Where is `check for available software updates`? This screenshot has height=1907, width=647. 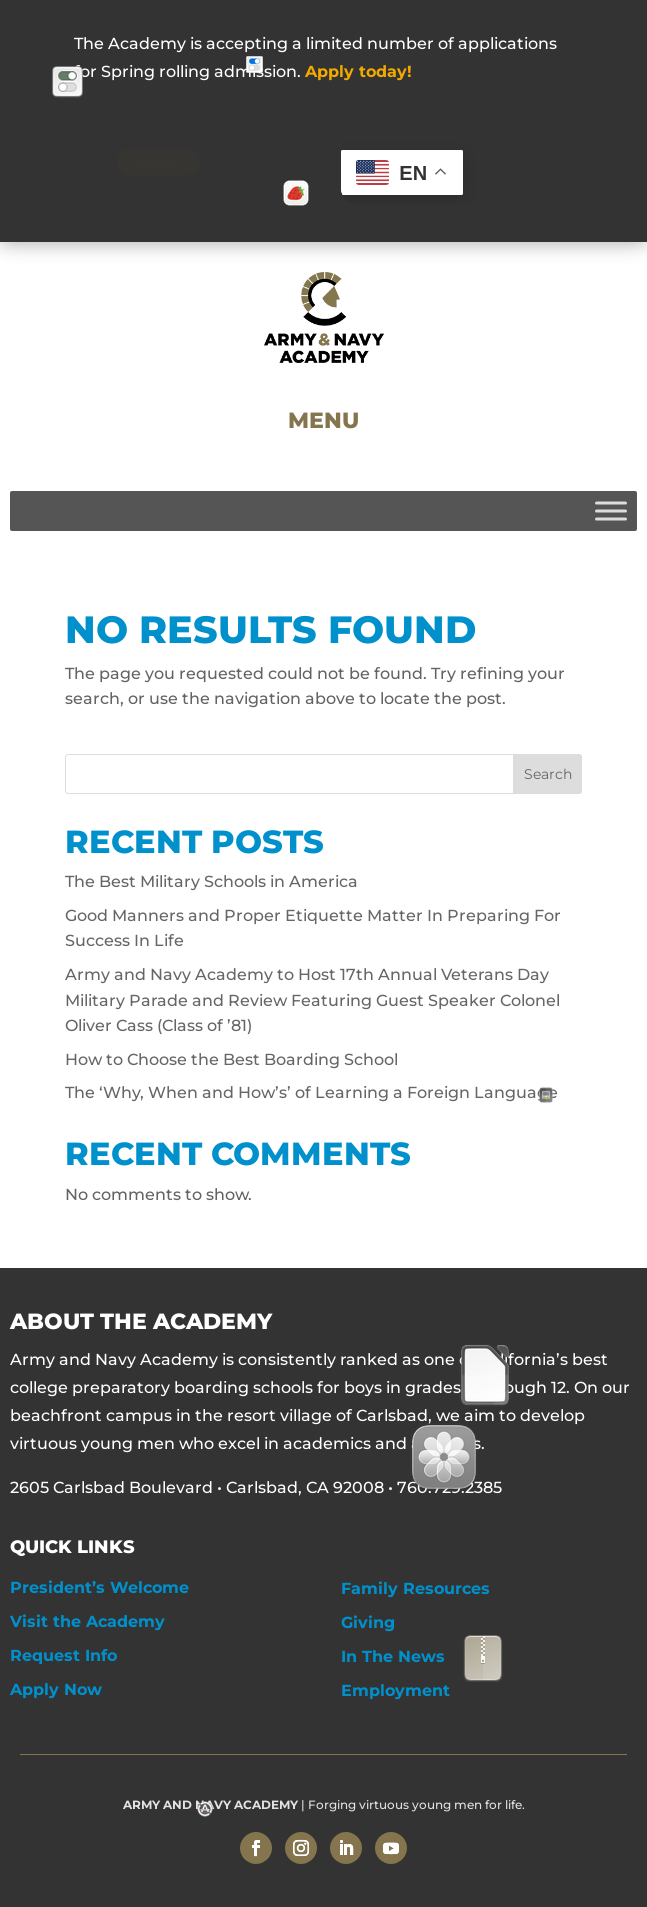
check for available software updates is located at coordinates (205, 1809).